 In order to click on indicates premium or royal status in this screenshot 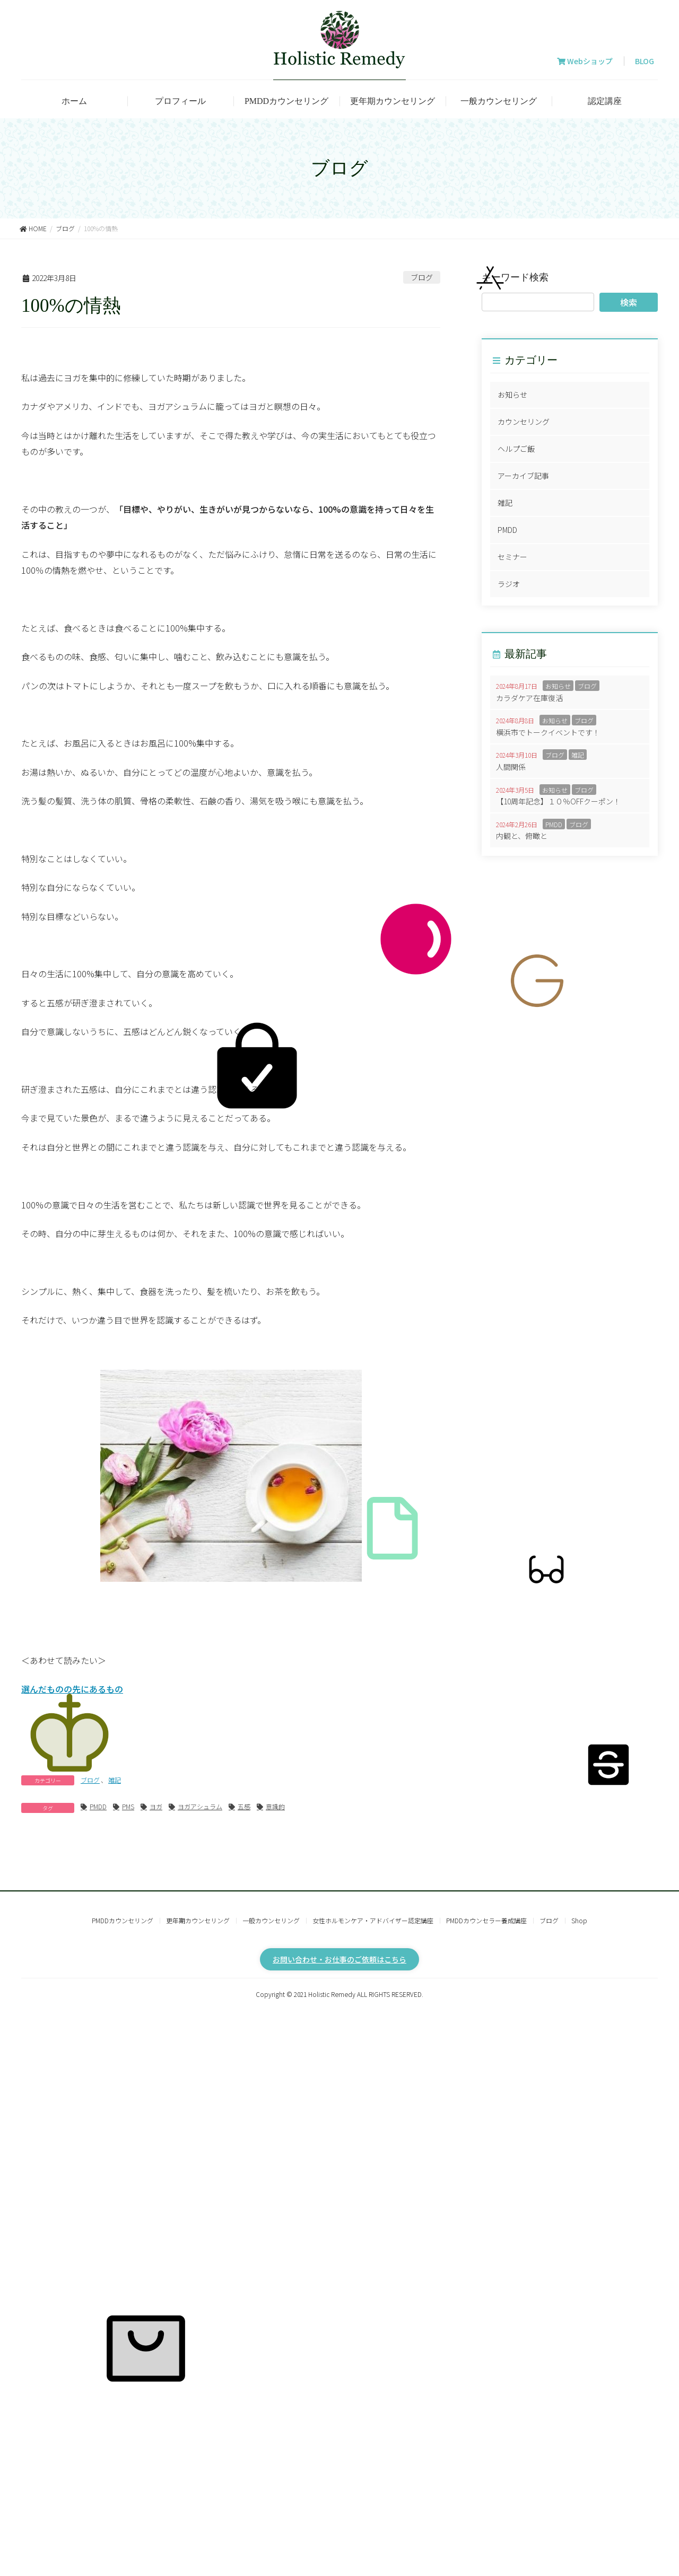, I will do `click(69, 1738)`.